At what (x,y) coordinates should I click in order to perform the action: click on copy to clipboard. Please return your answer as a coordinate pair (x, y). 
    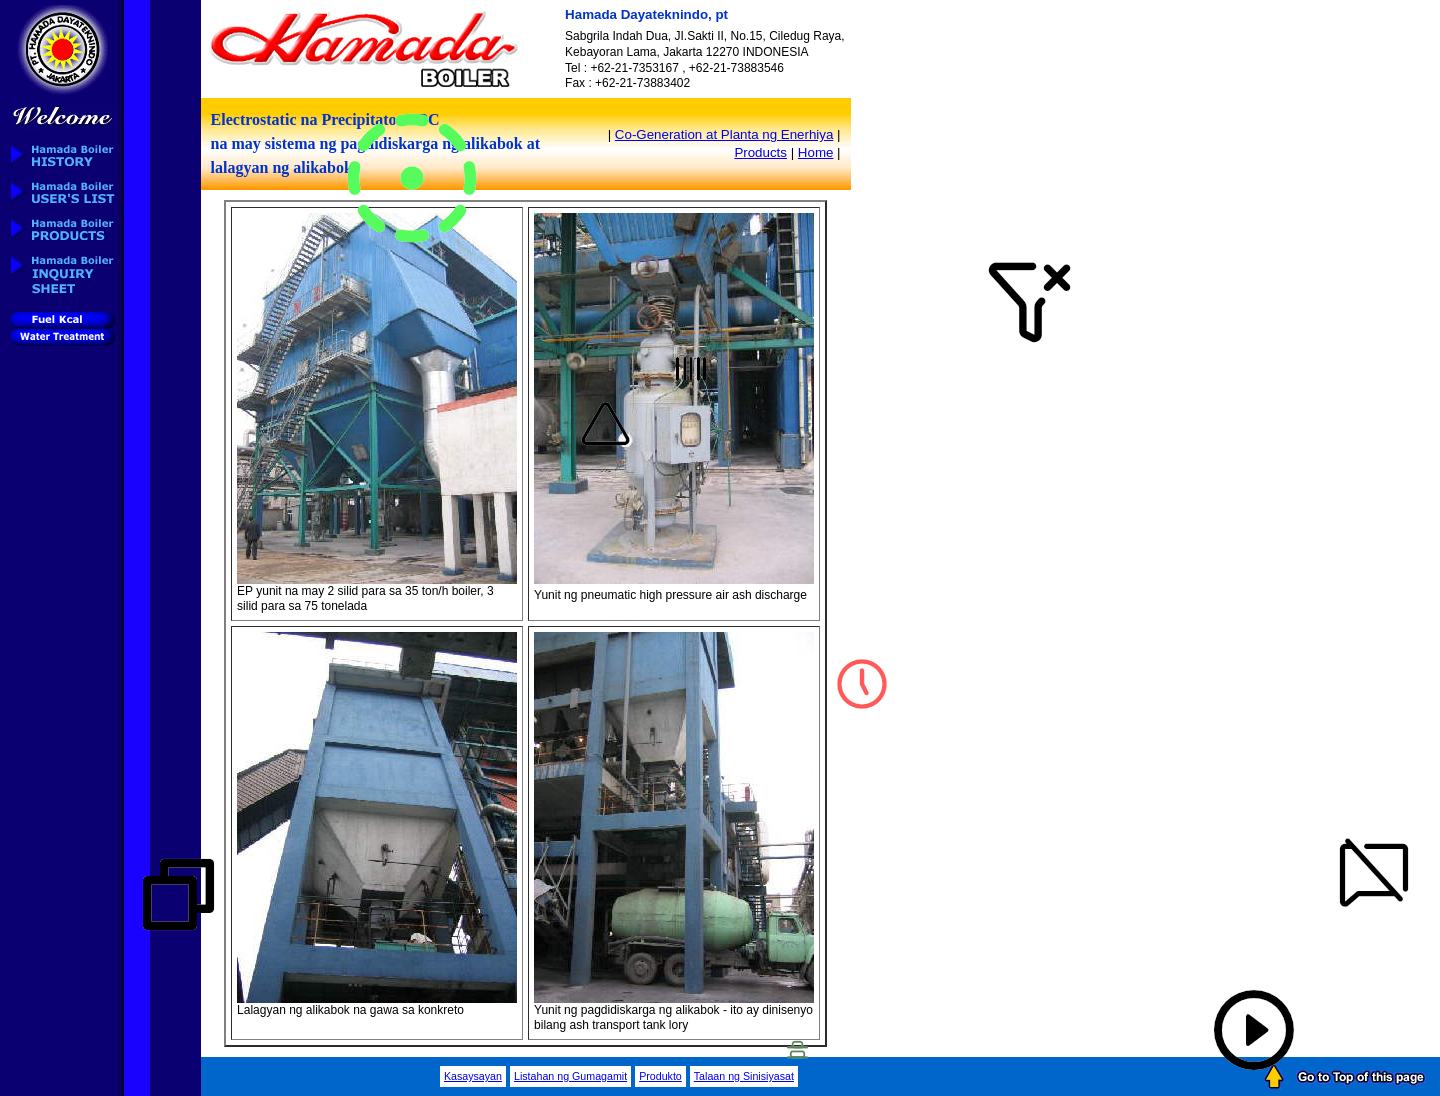
    Looking at the image, I should click on (178, 894).